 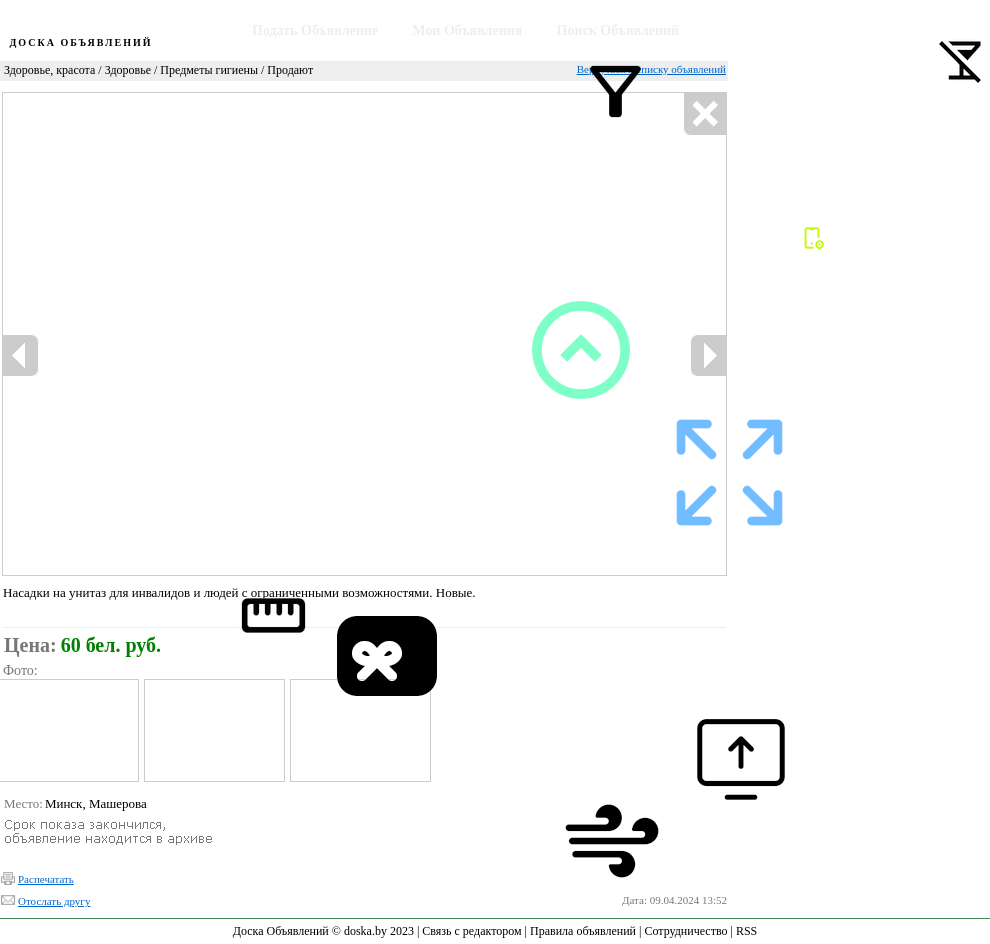 What do you see at coordinates (741, 756) in the screenshot?
I see `upload file to display or screen` at bounding box center [741, 756].